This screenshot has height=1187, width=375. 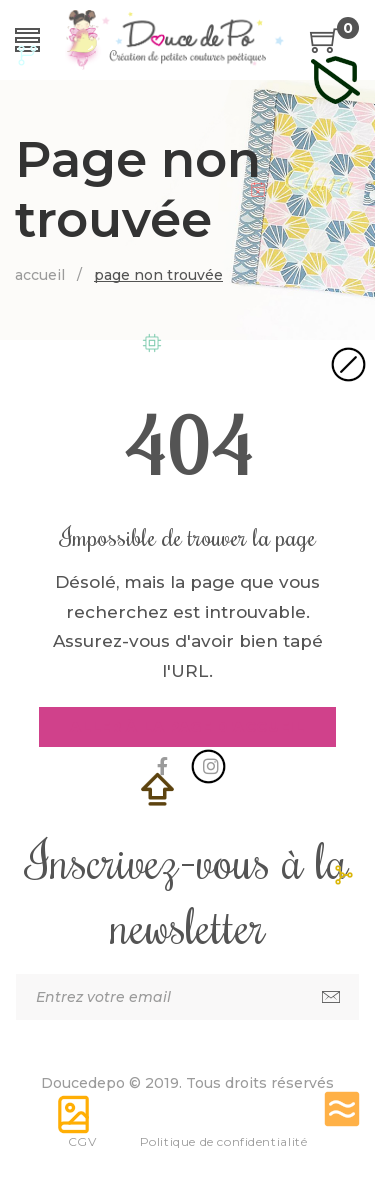 I want to click on skip this item or step, so click(x=348, y=364).